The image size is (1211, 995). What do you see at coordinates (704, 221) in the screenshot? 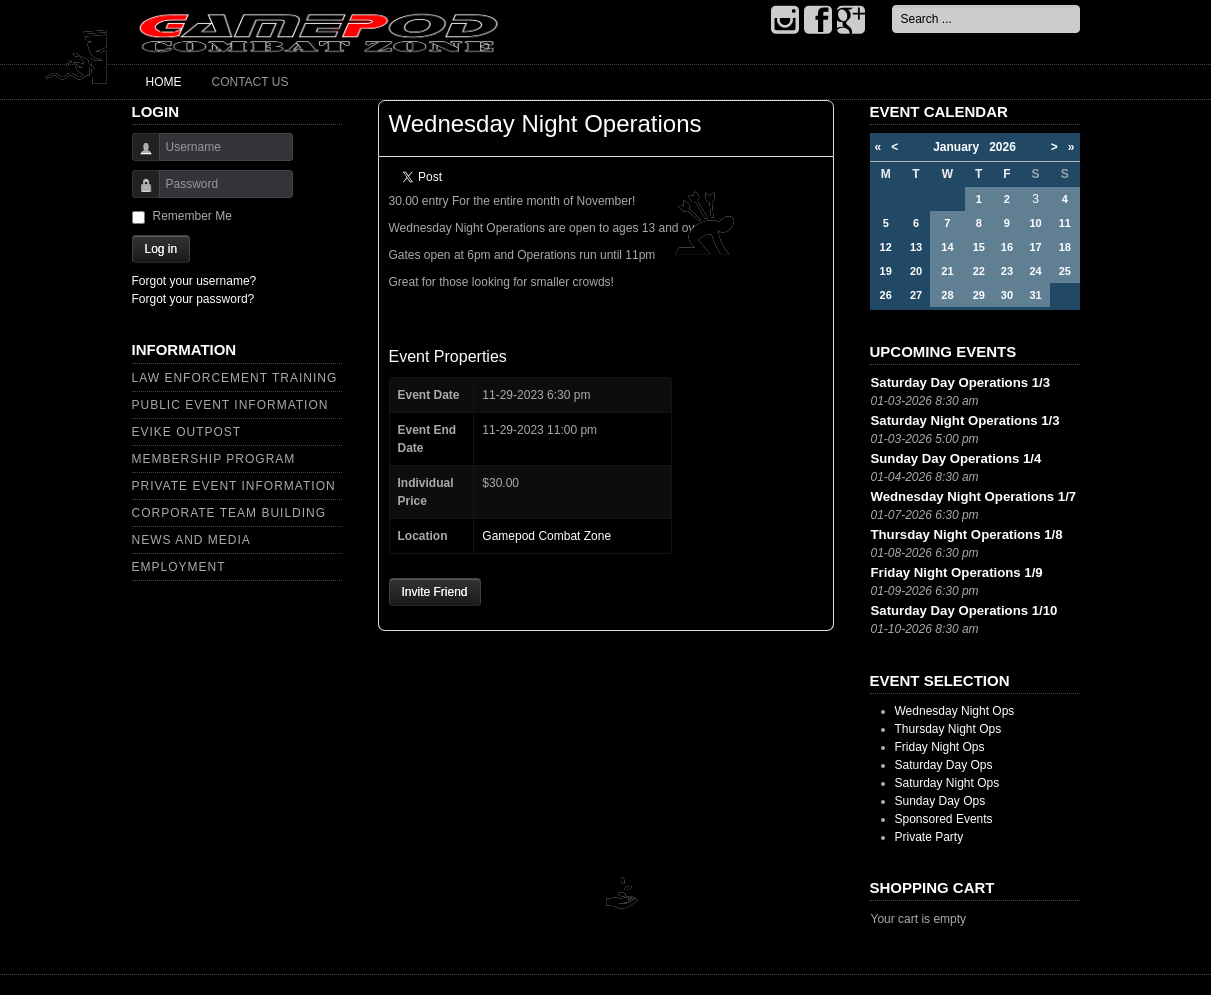
I see `indicates defeated enemy or fallen character` at bounding box center [704, 221].